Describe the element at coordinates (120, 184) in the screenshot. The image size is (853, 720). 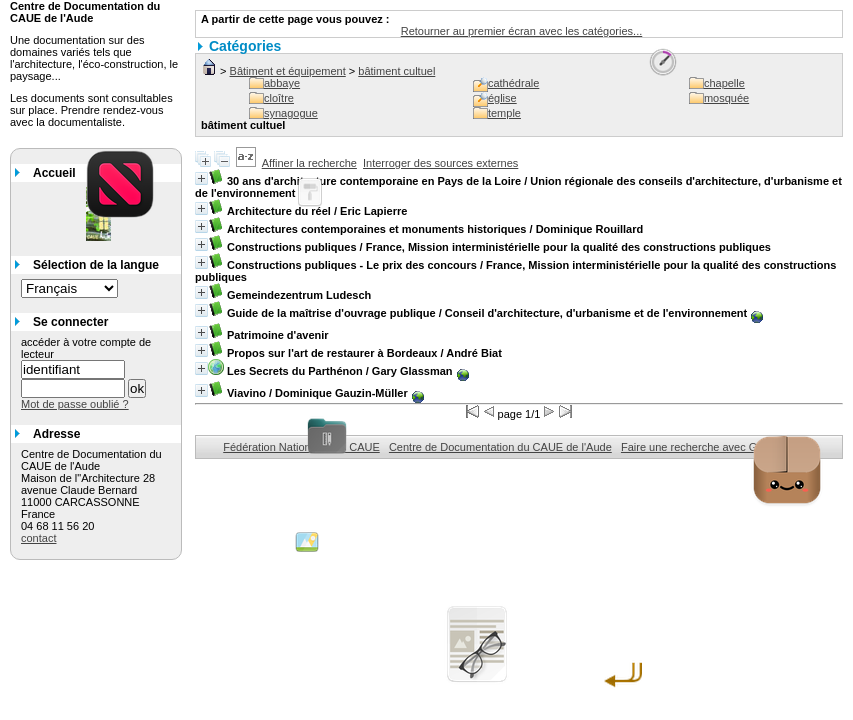
I see `open the Apple News app` at that location.